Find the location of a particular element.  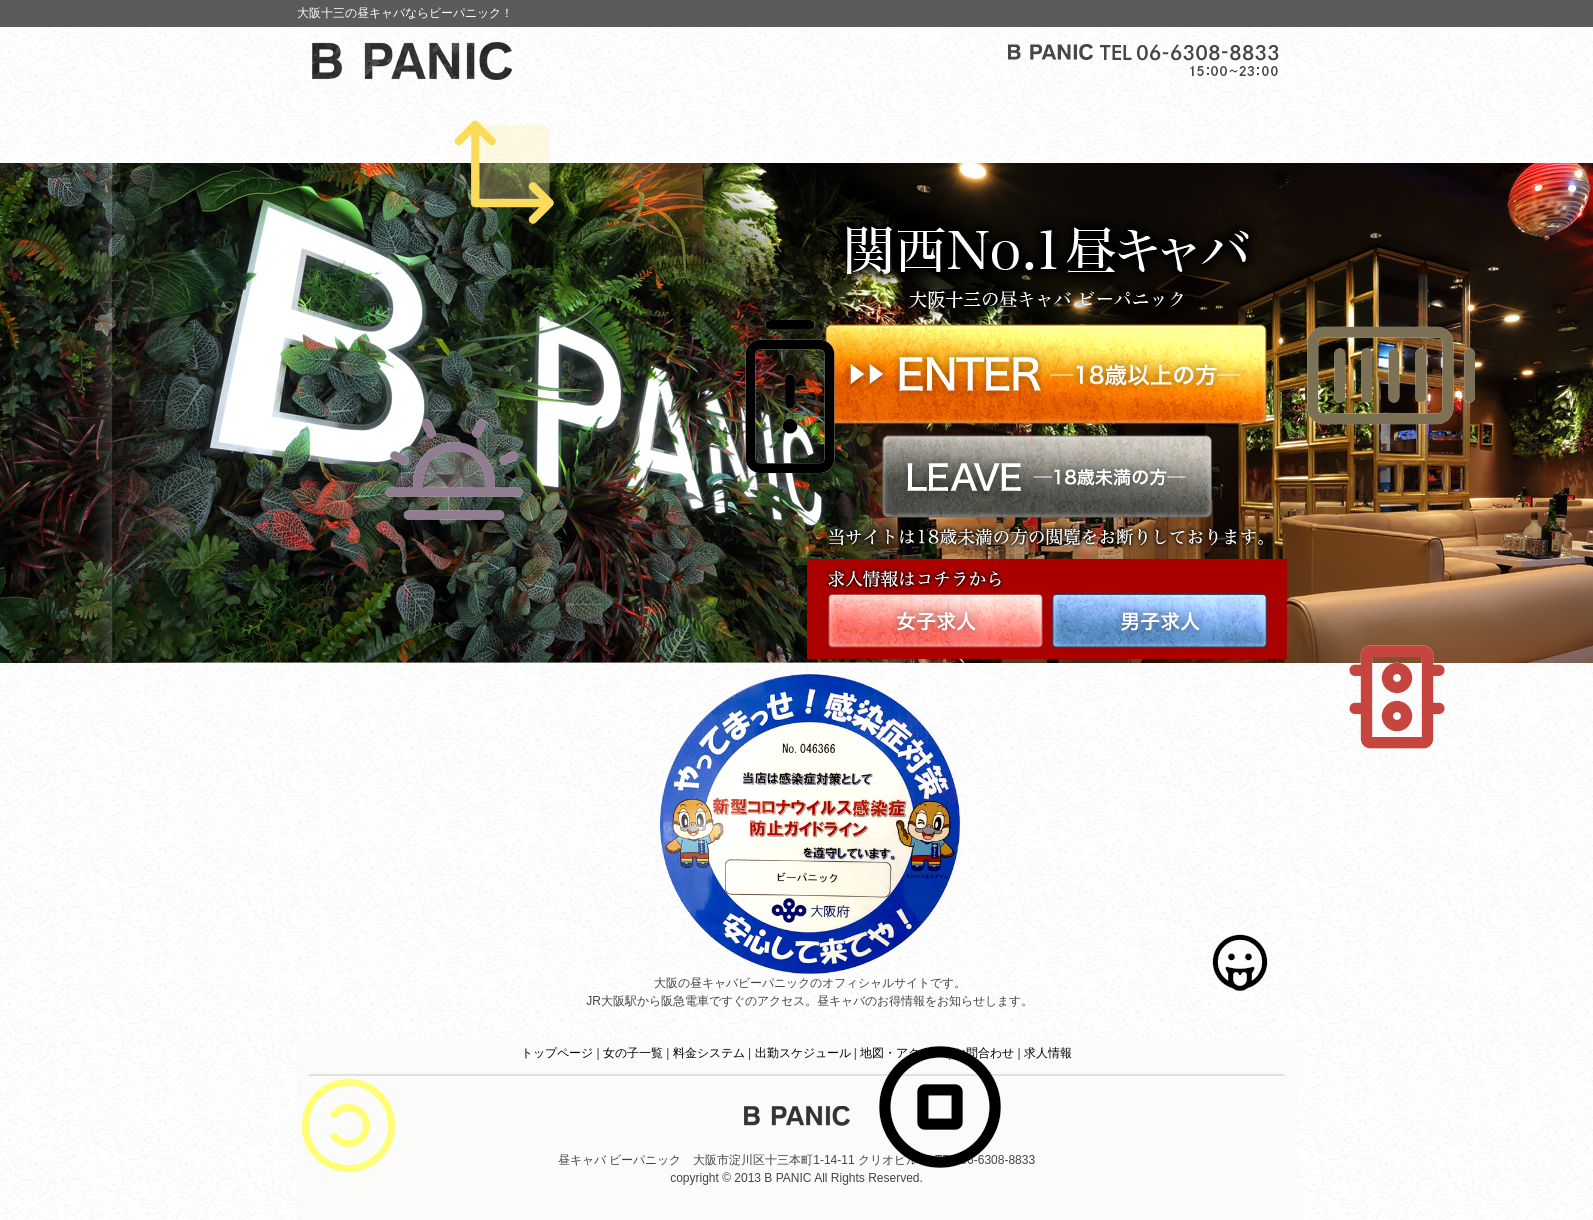

indicates copyleft licensing status is located at coordinates (348, 1125).